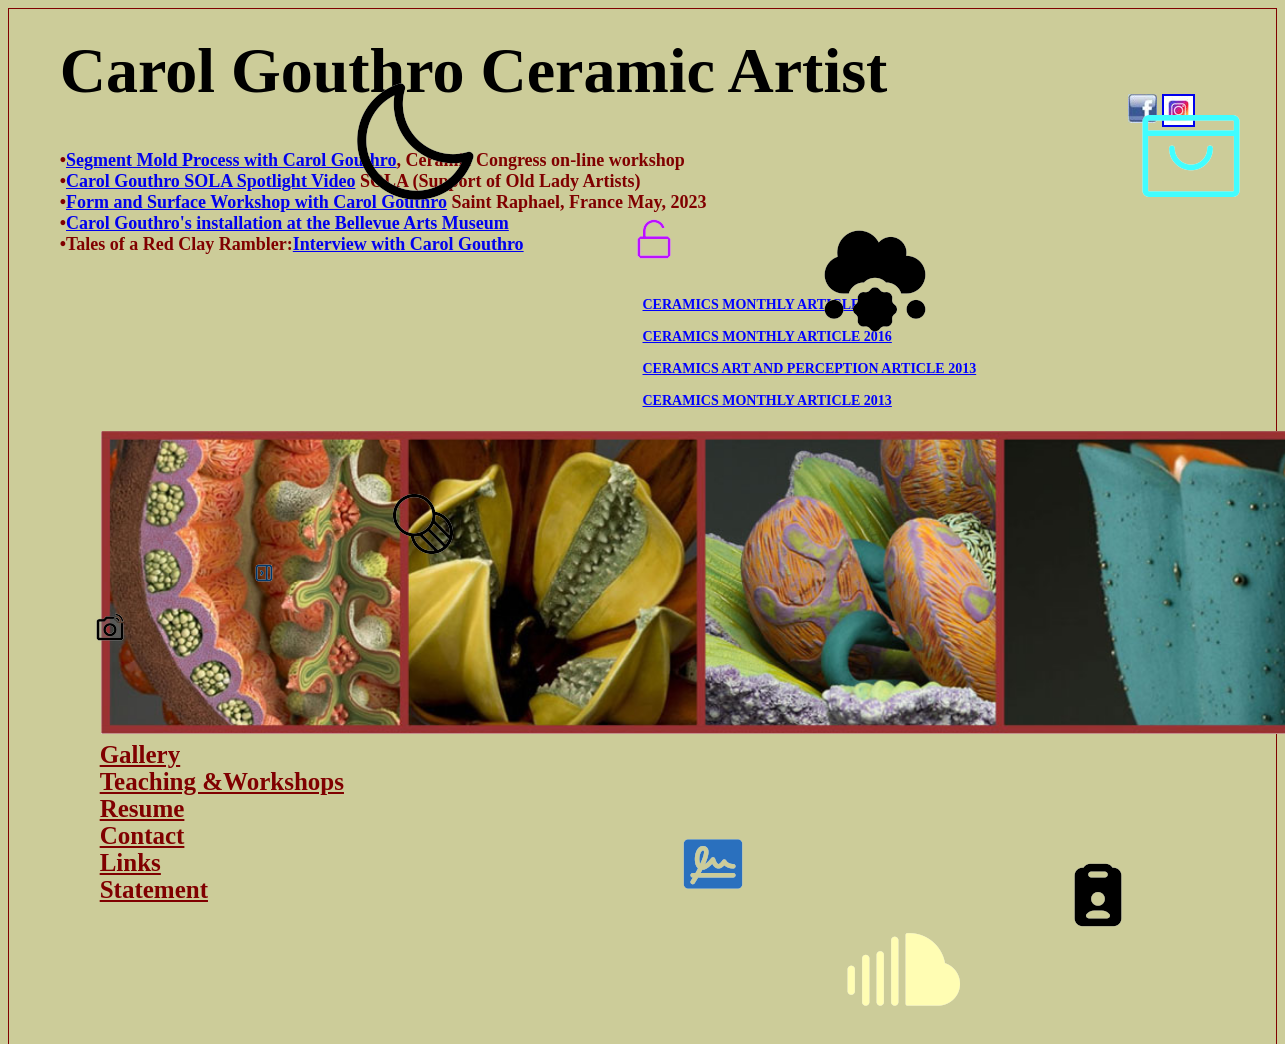 The image size is (1285, 1044). Describe the element at coordinates (423, 524) in the screenshot. I see `subtract or remove a shape from selection` at that location.